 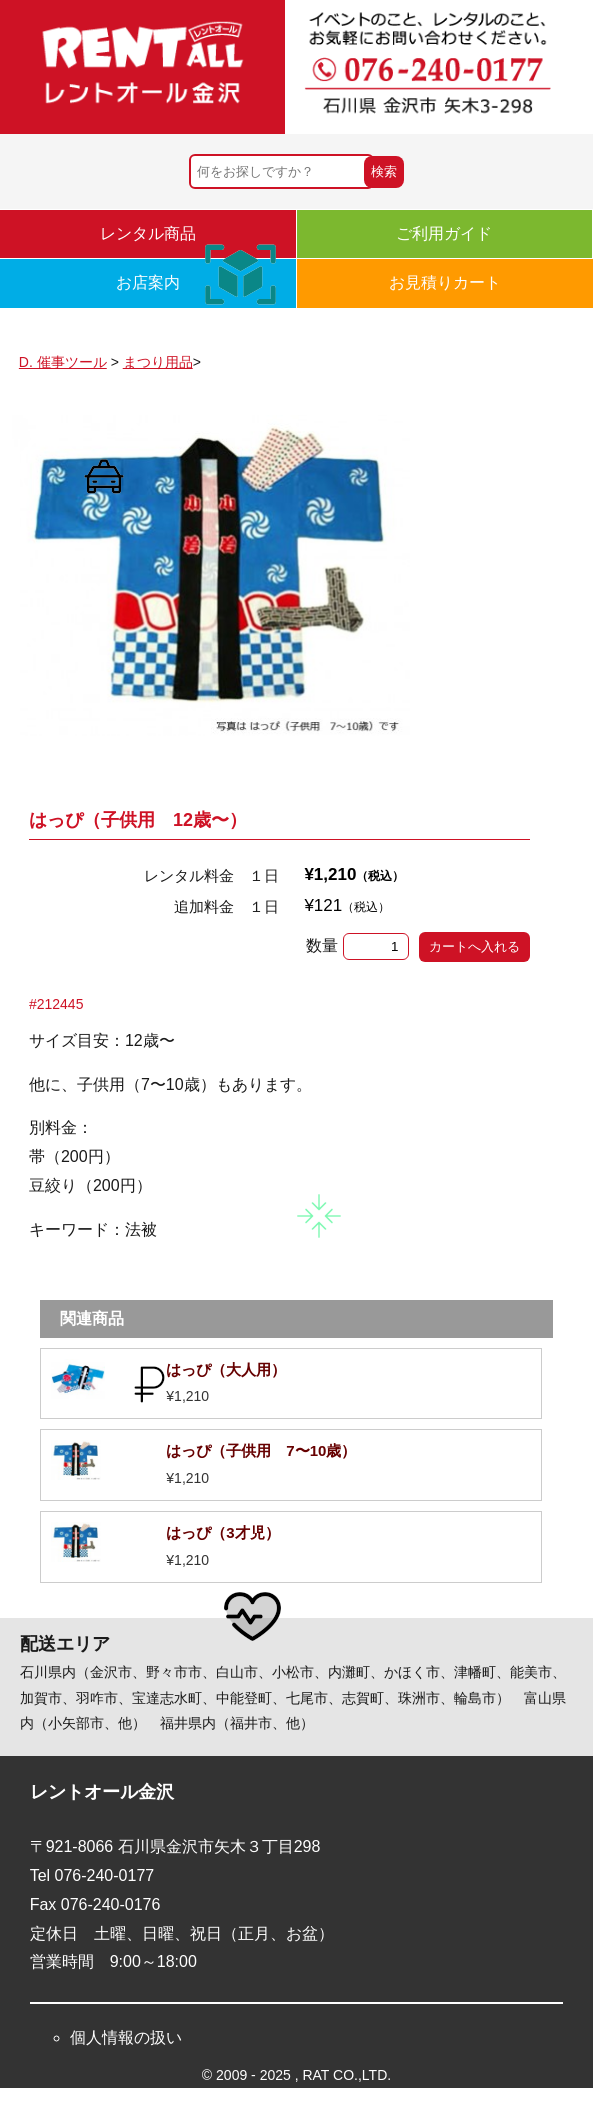 I want to click on request a taxi or cab ride, so click(x=104, y=479).